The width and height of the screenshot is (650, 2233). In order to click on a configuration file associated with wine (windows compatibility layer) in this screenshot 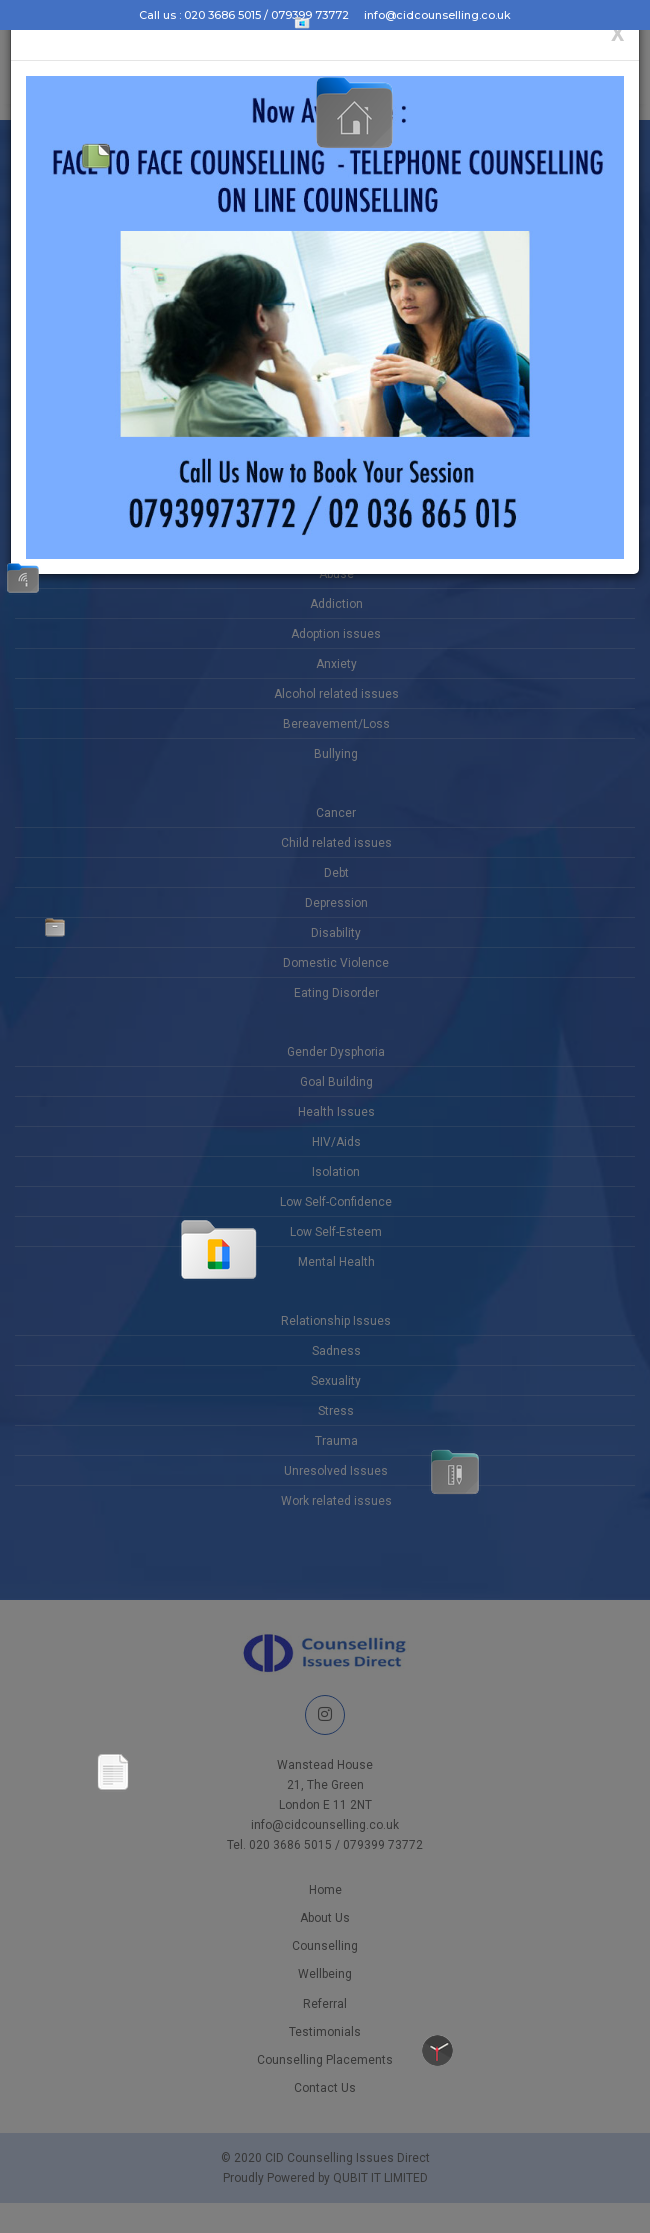, I will do `click(113, 1772)`.